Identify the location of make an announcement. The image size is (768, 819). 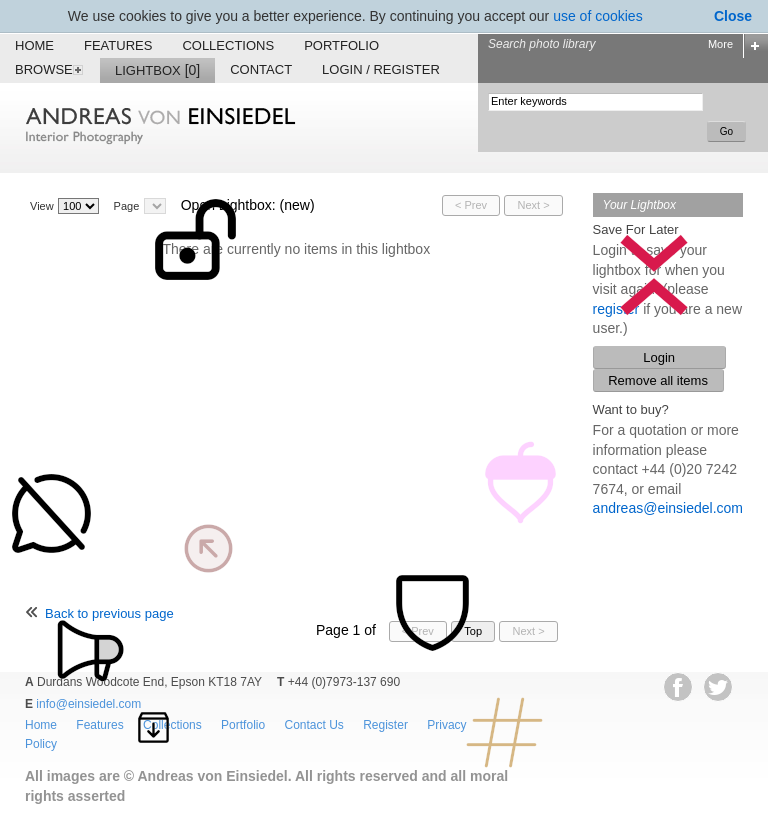
(87, 652).